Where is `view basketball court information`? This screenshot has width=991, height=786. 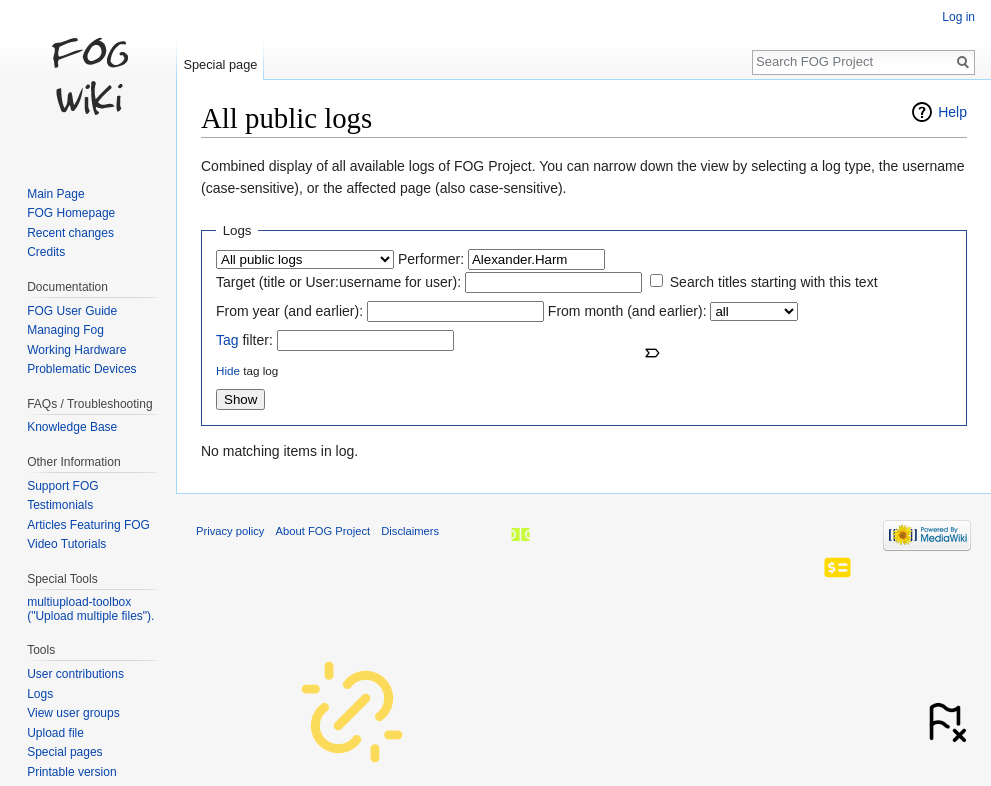
view basketball court information is located at coordinates (520, 534).